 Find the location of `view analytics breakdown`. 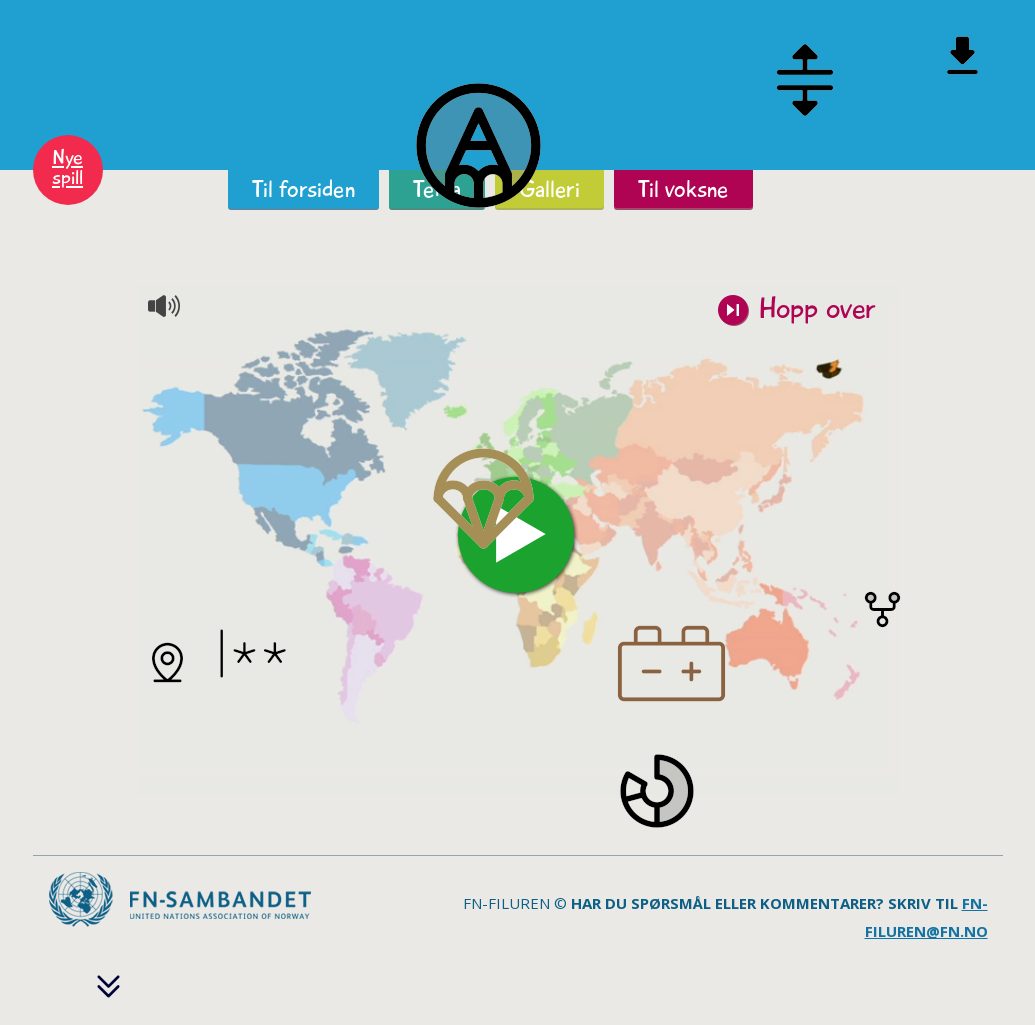

view analytics breakdown is located at coordinates (657, 791).